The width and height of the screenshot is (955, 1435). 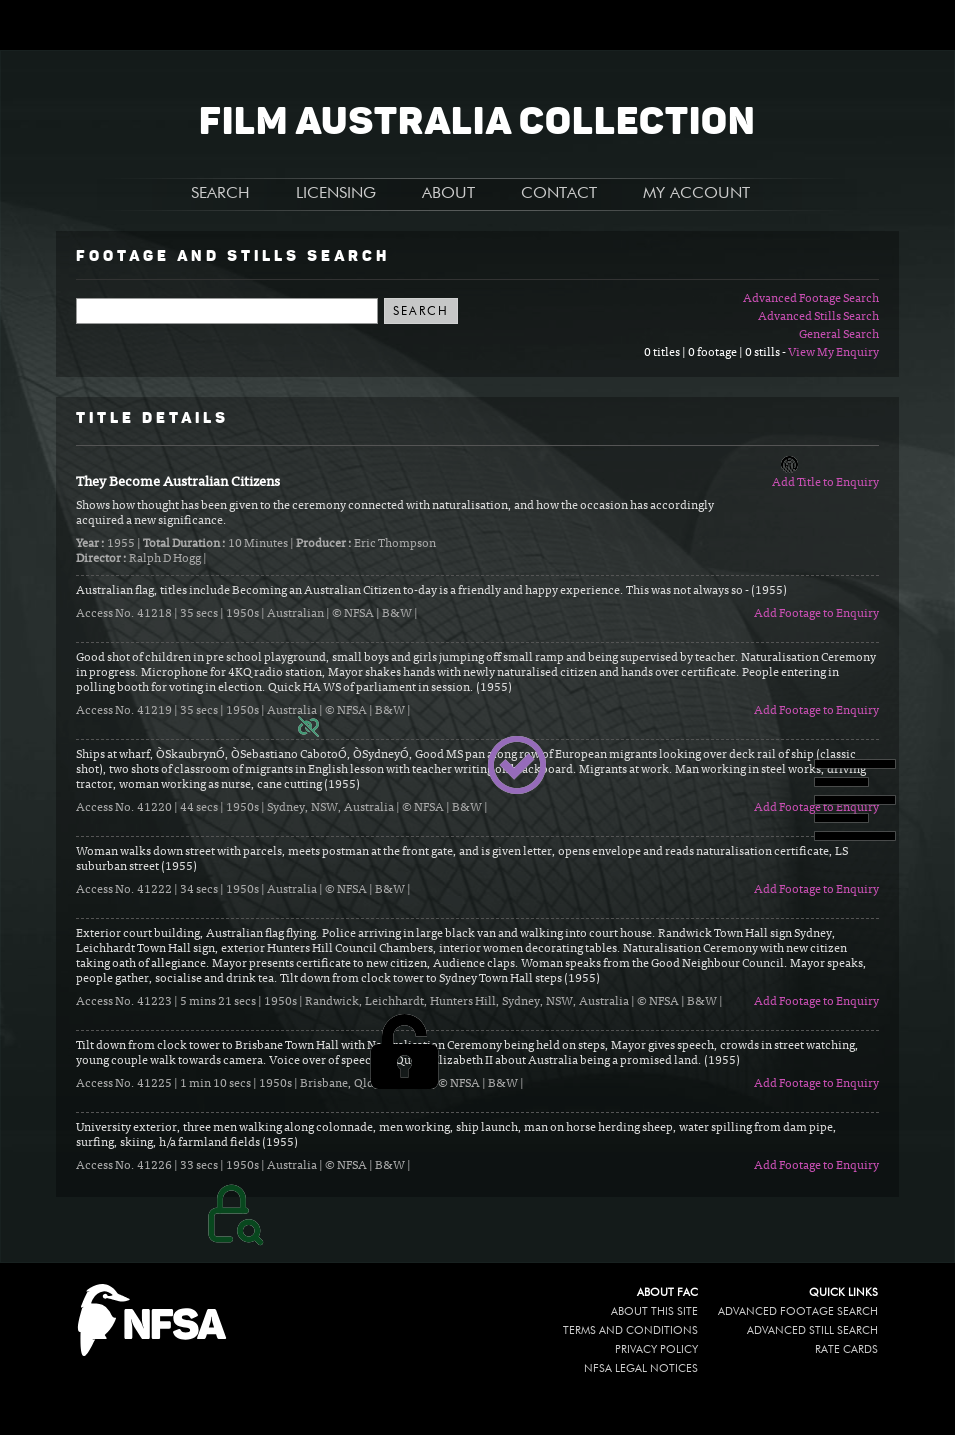 What do you see at coordinates (404, 1051) in the screenshot?
I see `unlock or access secured content` at bounding box center [404, 1051].